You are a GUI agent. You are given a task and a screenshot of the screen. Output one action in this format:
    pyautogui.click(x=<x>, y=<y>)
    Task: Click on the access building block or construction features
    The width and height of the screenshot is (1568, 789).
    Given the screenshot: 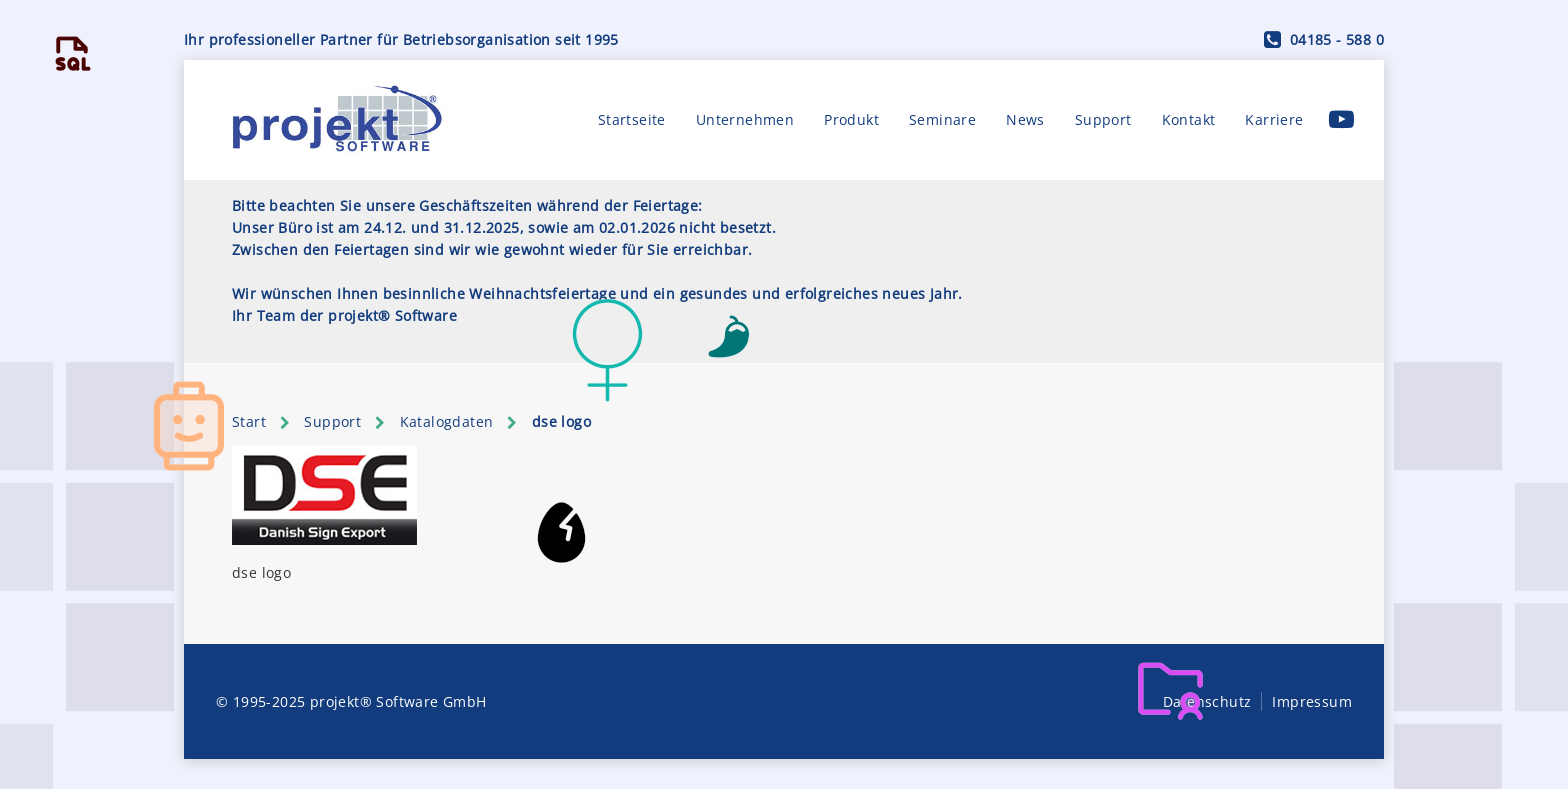 What is the action you would take?
    pyautogui.click(x=189, y=426)
    